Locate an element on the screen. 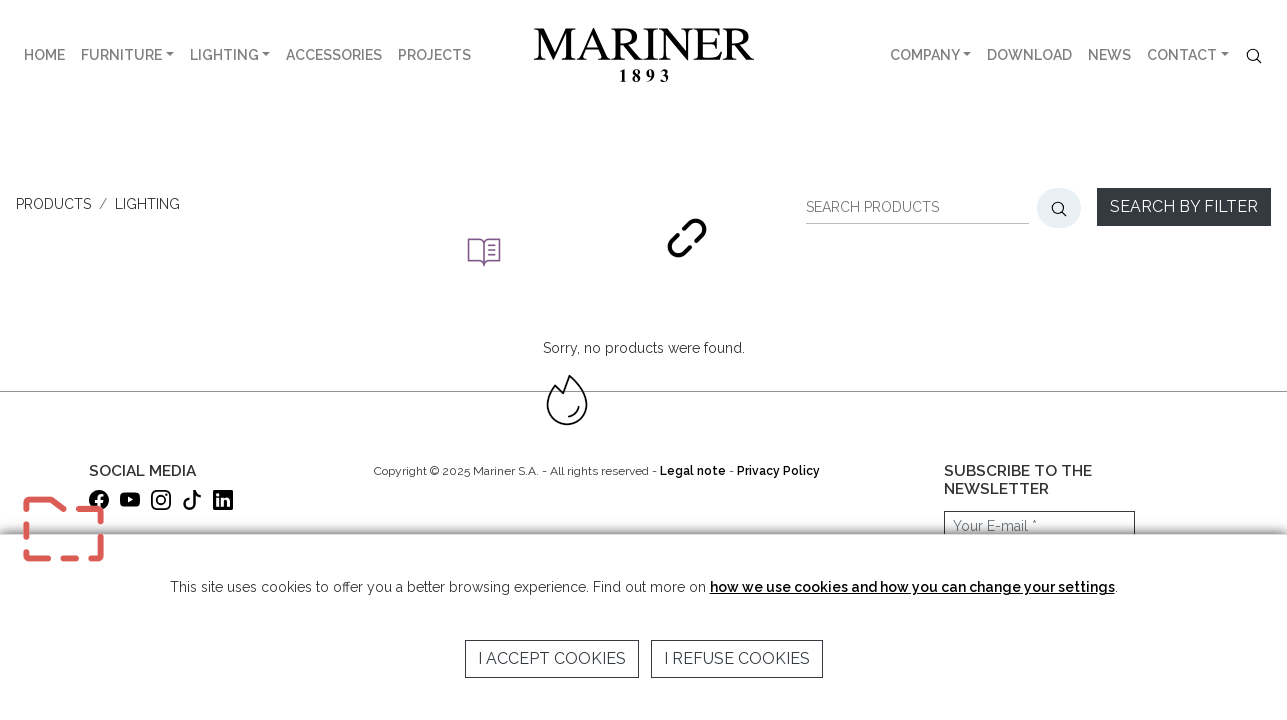 The height and width of the screenshot is (720, 1287). unlink or disconnect a URL is located at coordinates (687, 238).